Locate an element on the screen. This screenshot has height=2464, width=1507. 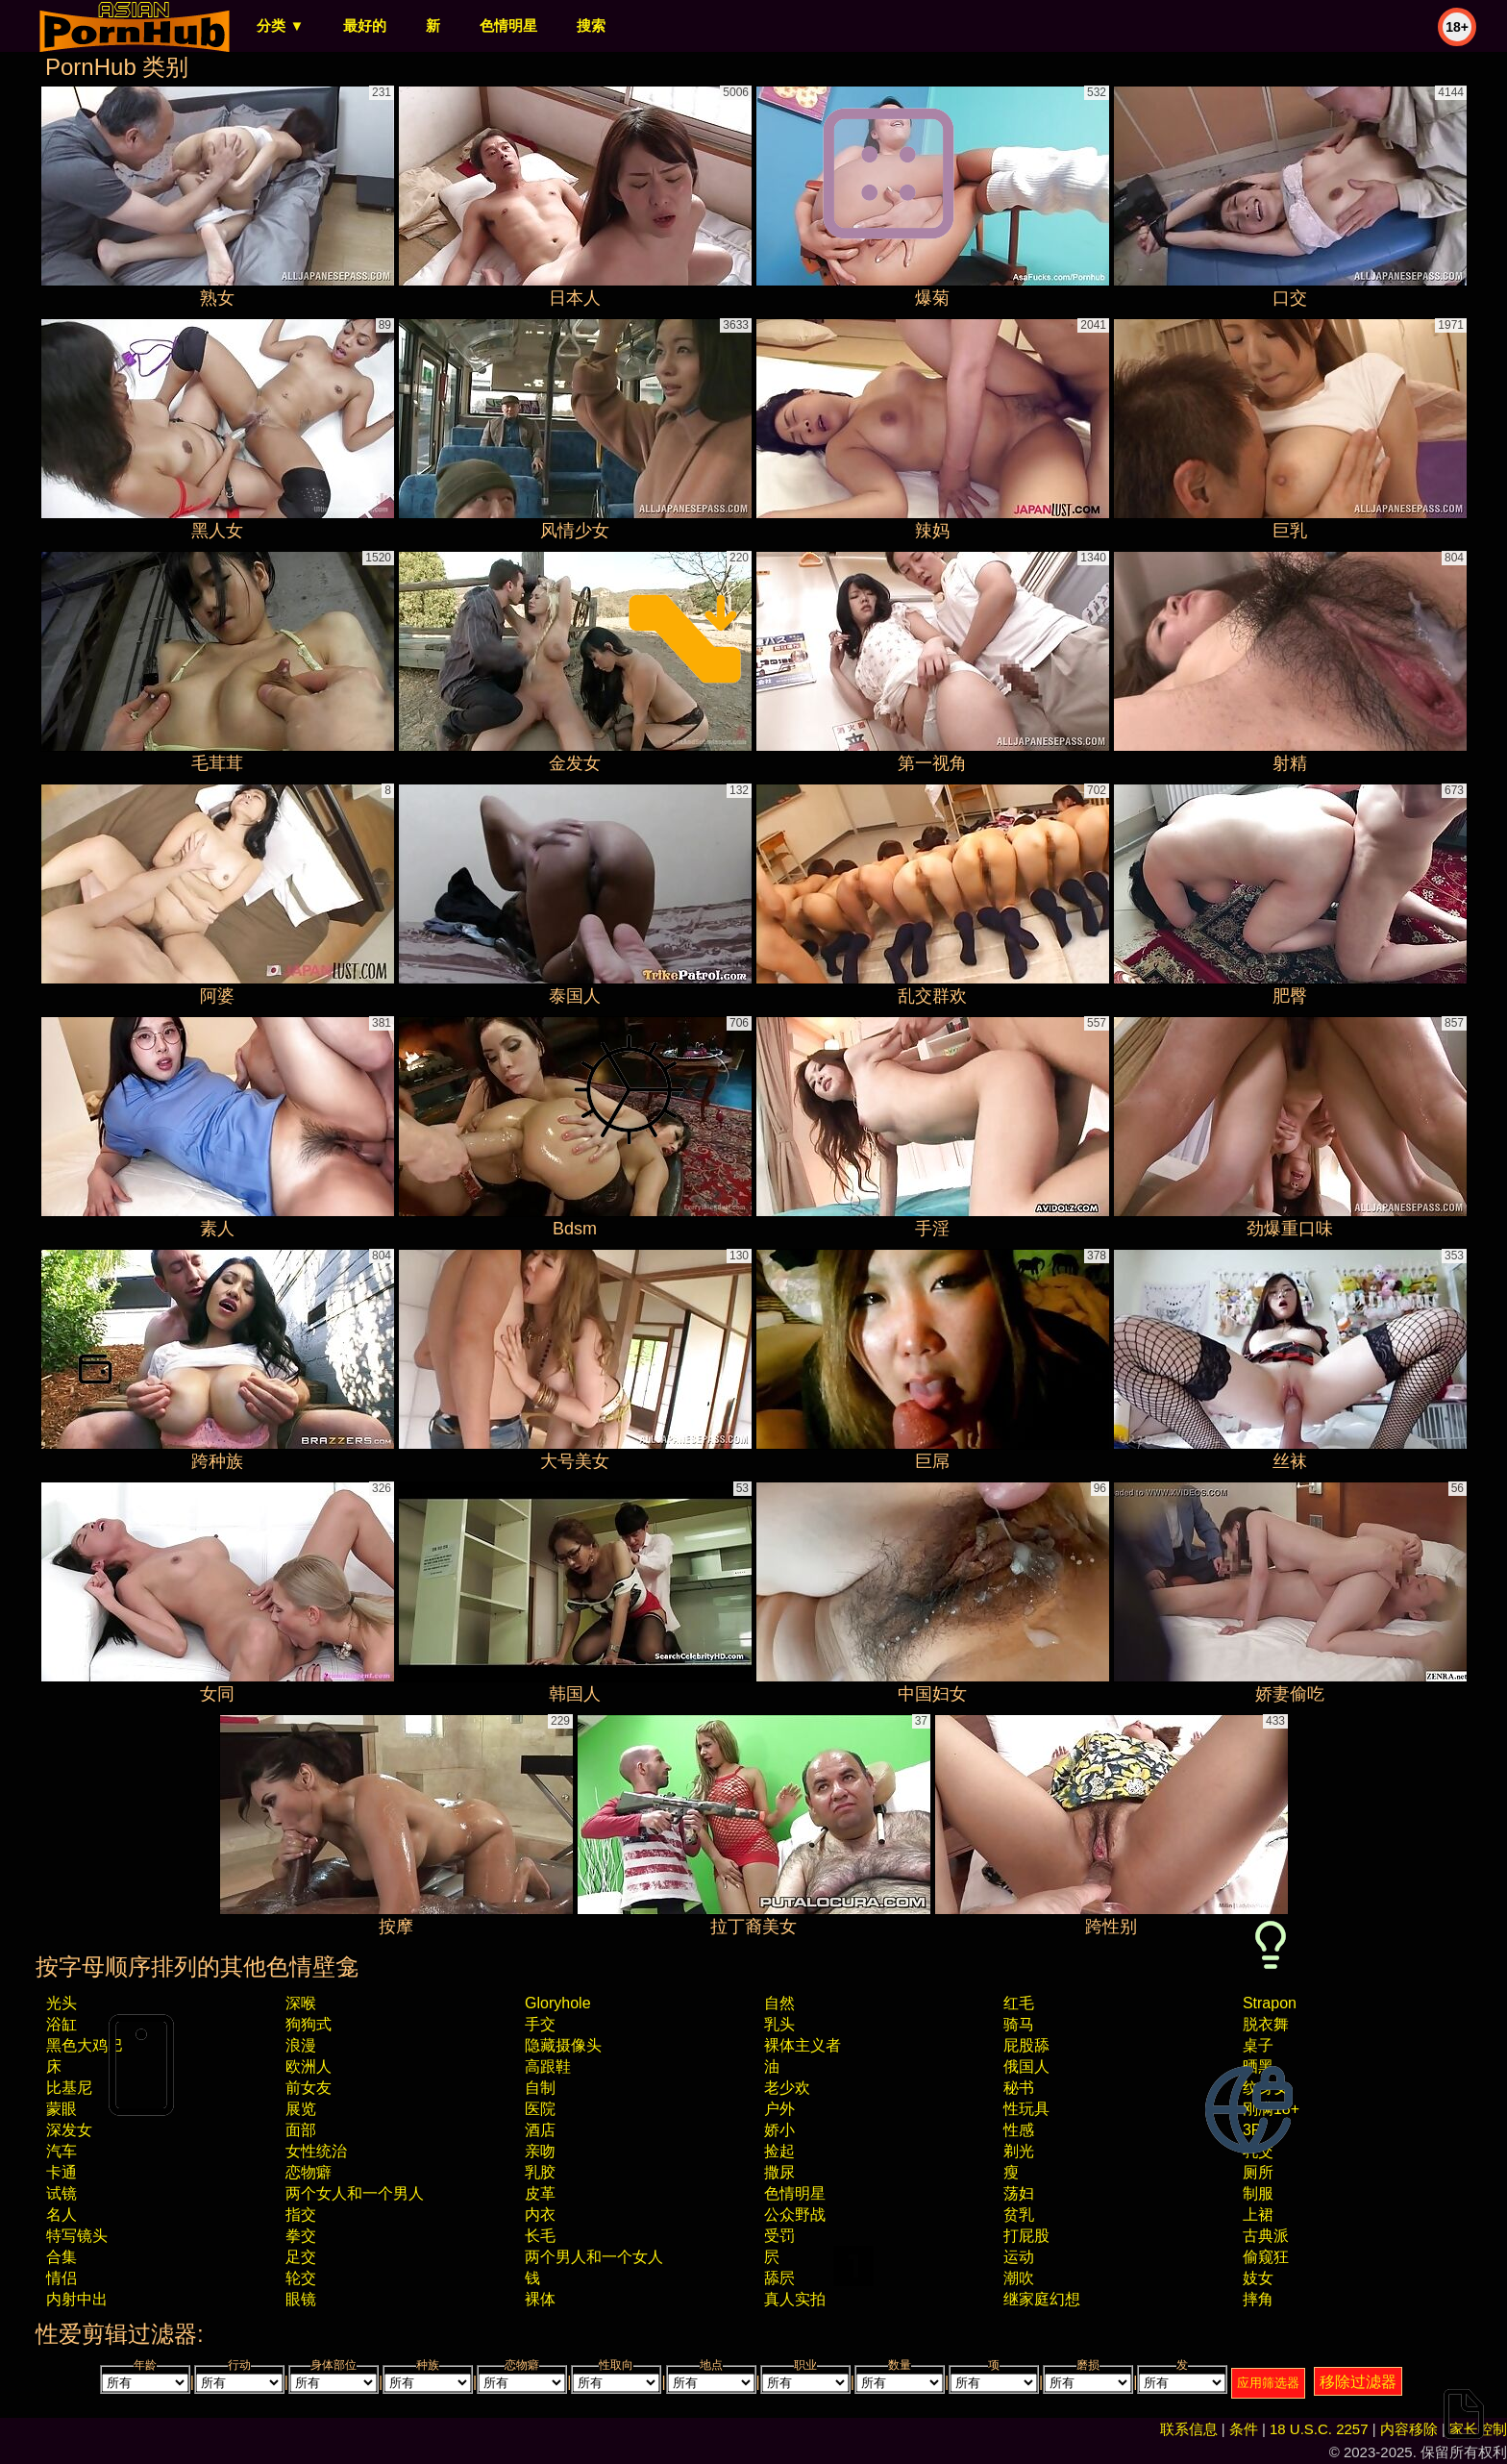
represents a dice roll result of four is located at coordinates (888, 173).